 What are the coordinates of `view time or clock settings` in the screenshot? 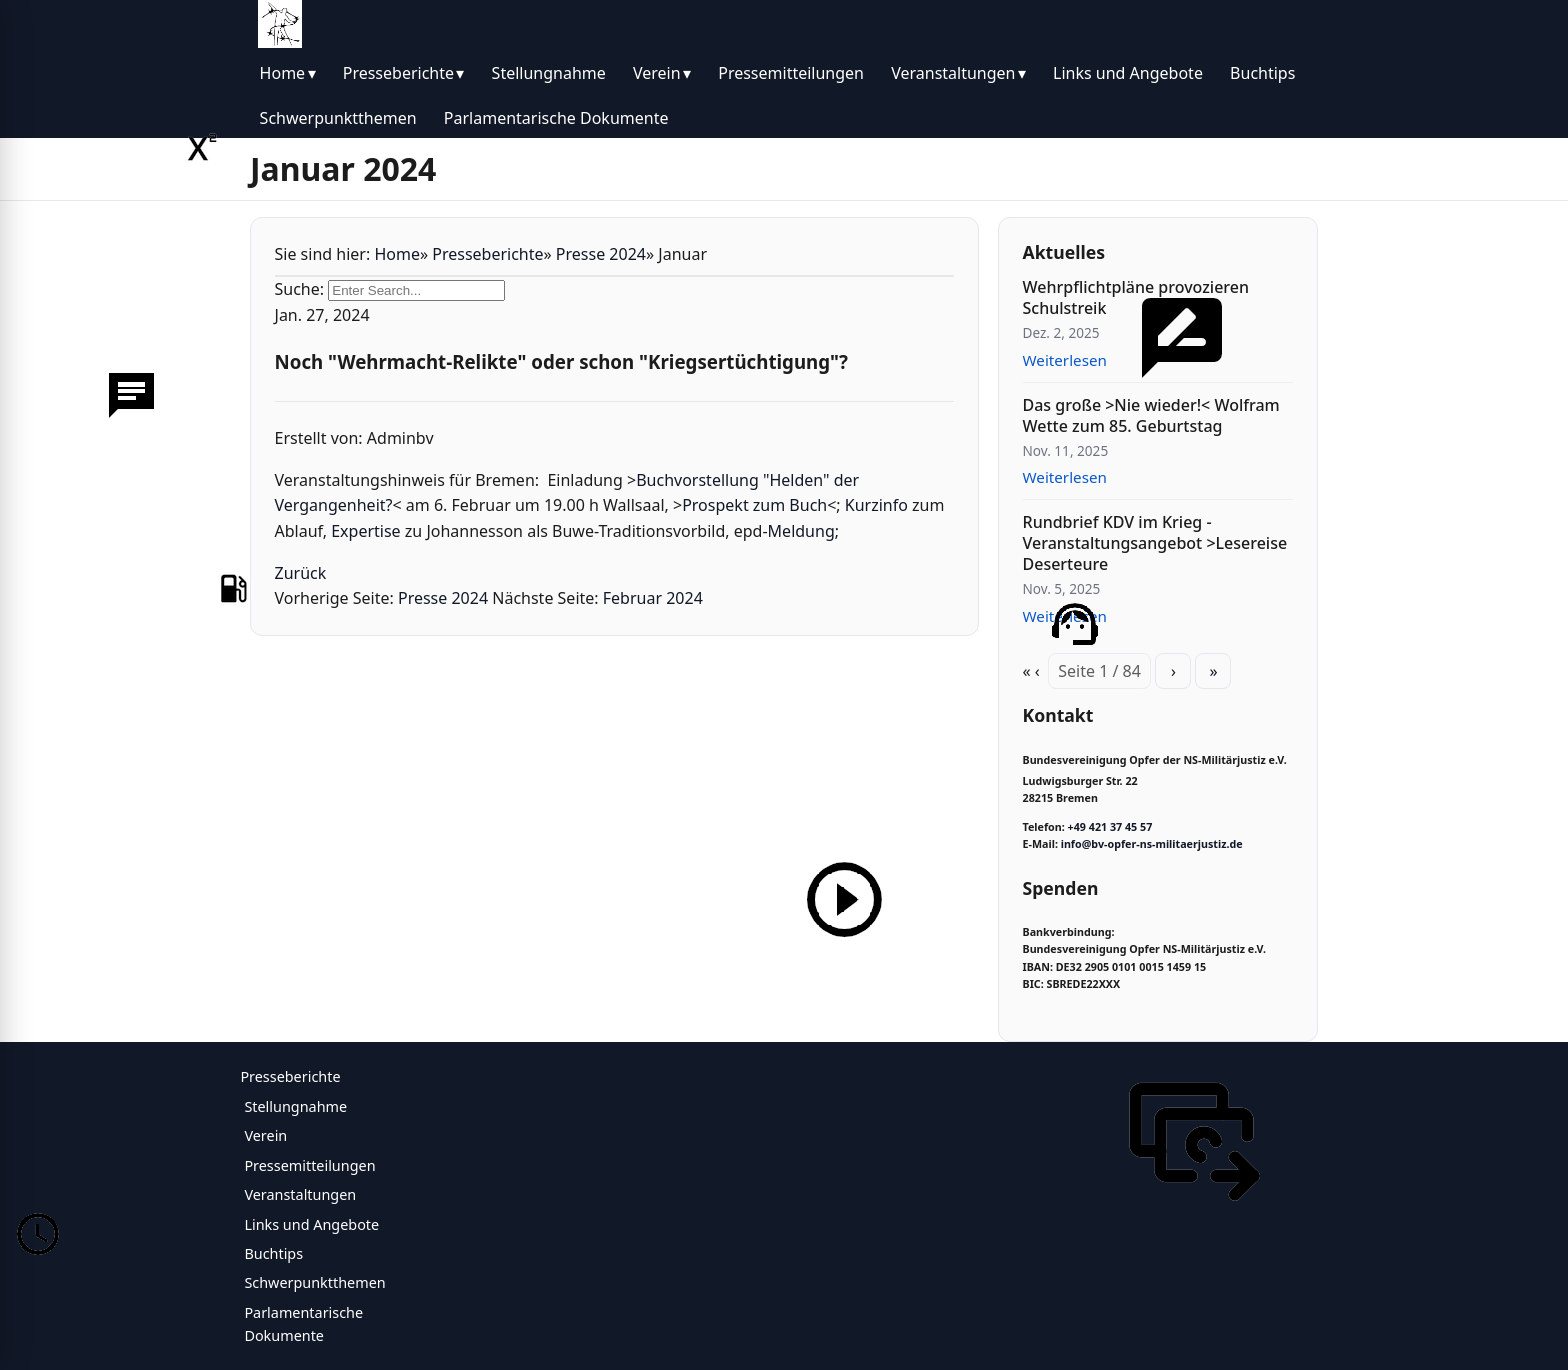 It's located at (38, 1234).